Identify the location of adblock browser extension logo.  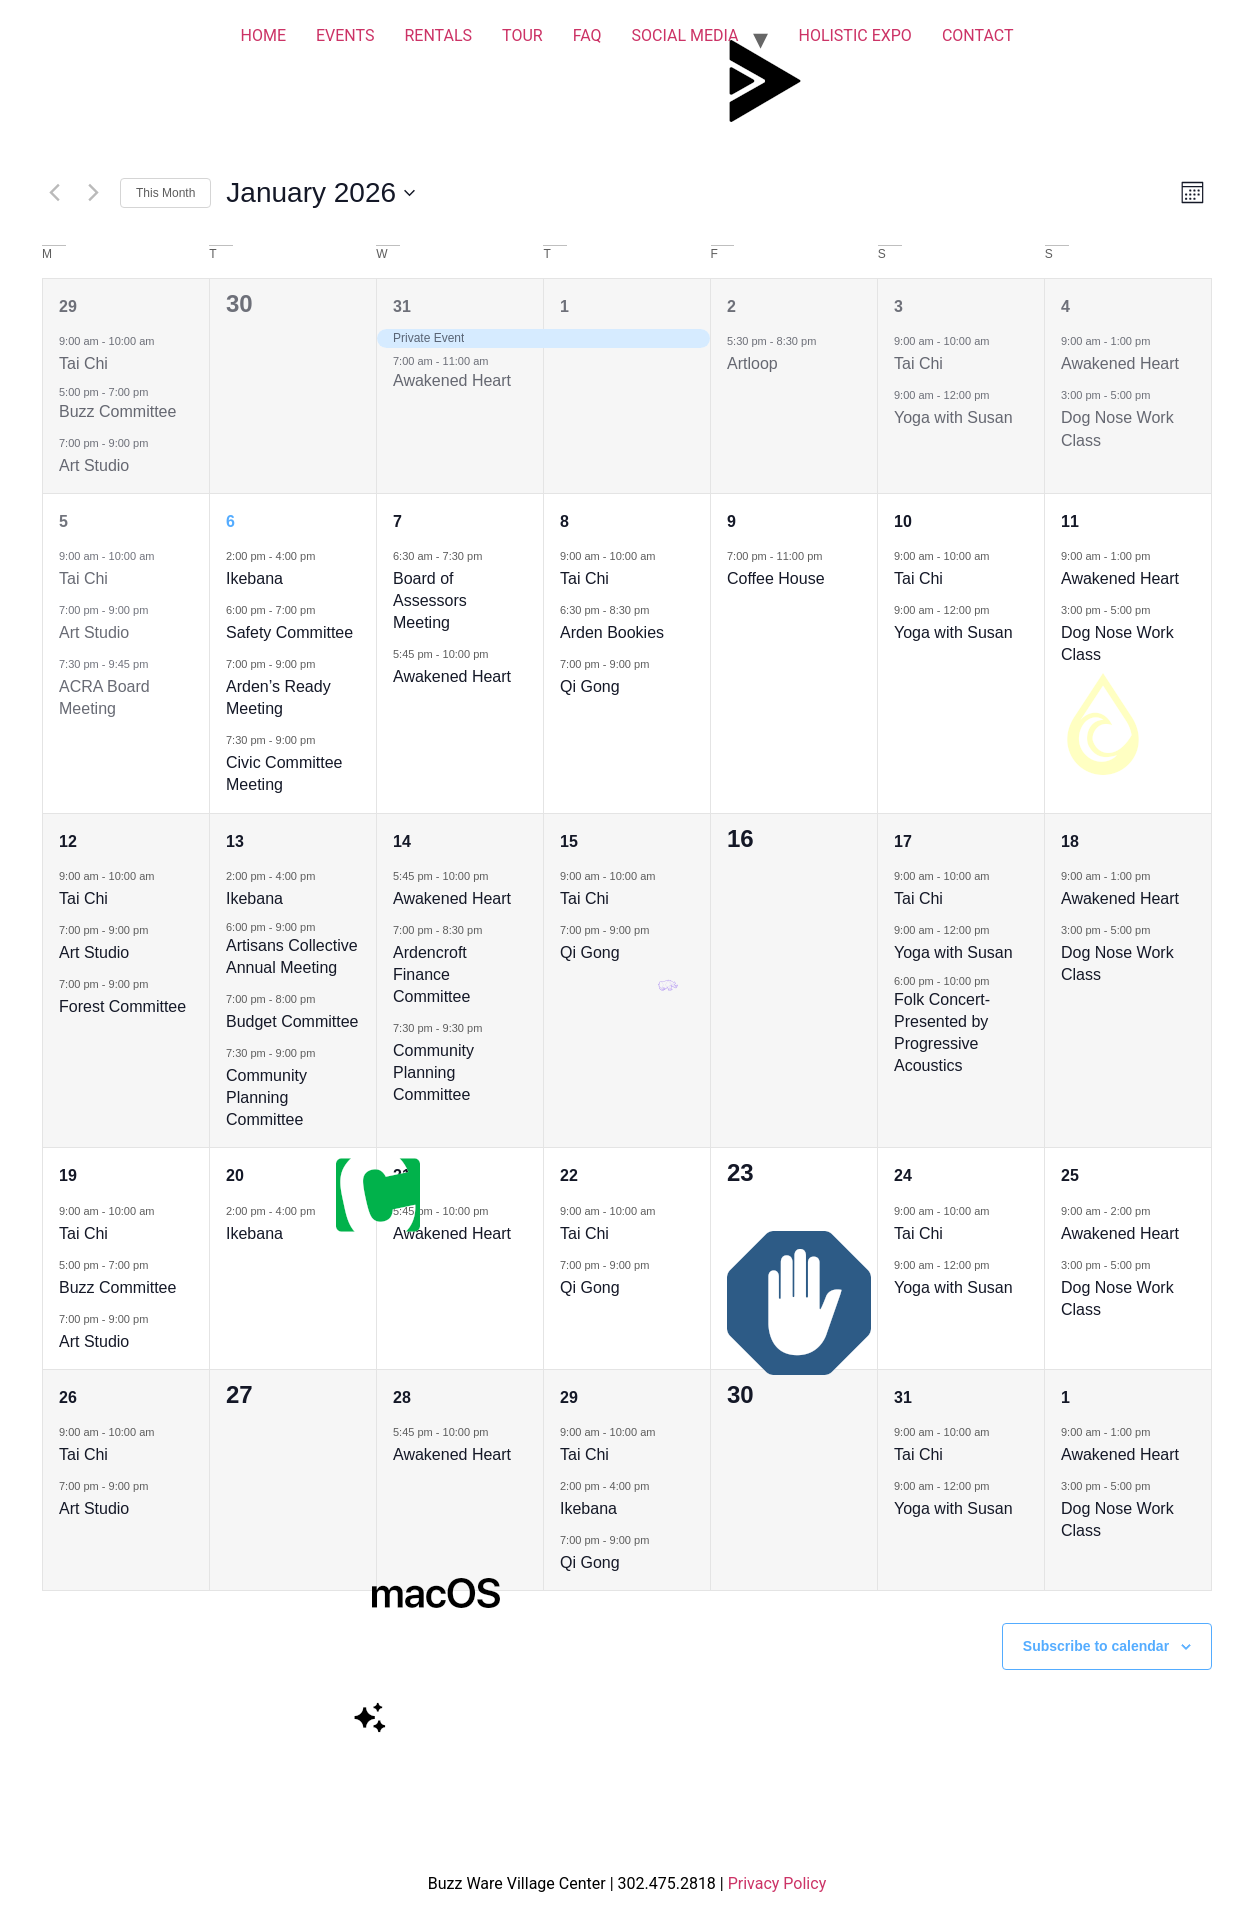
(799, 1303).